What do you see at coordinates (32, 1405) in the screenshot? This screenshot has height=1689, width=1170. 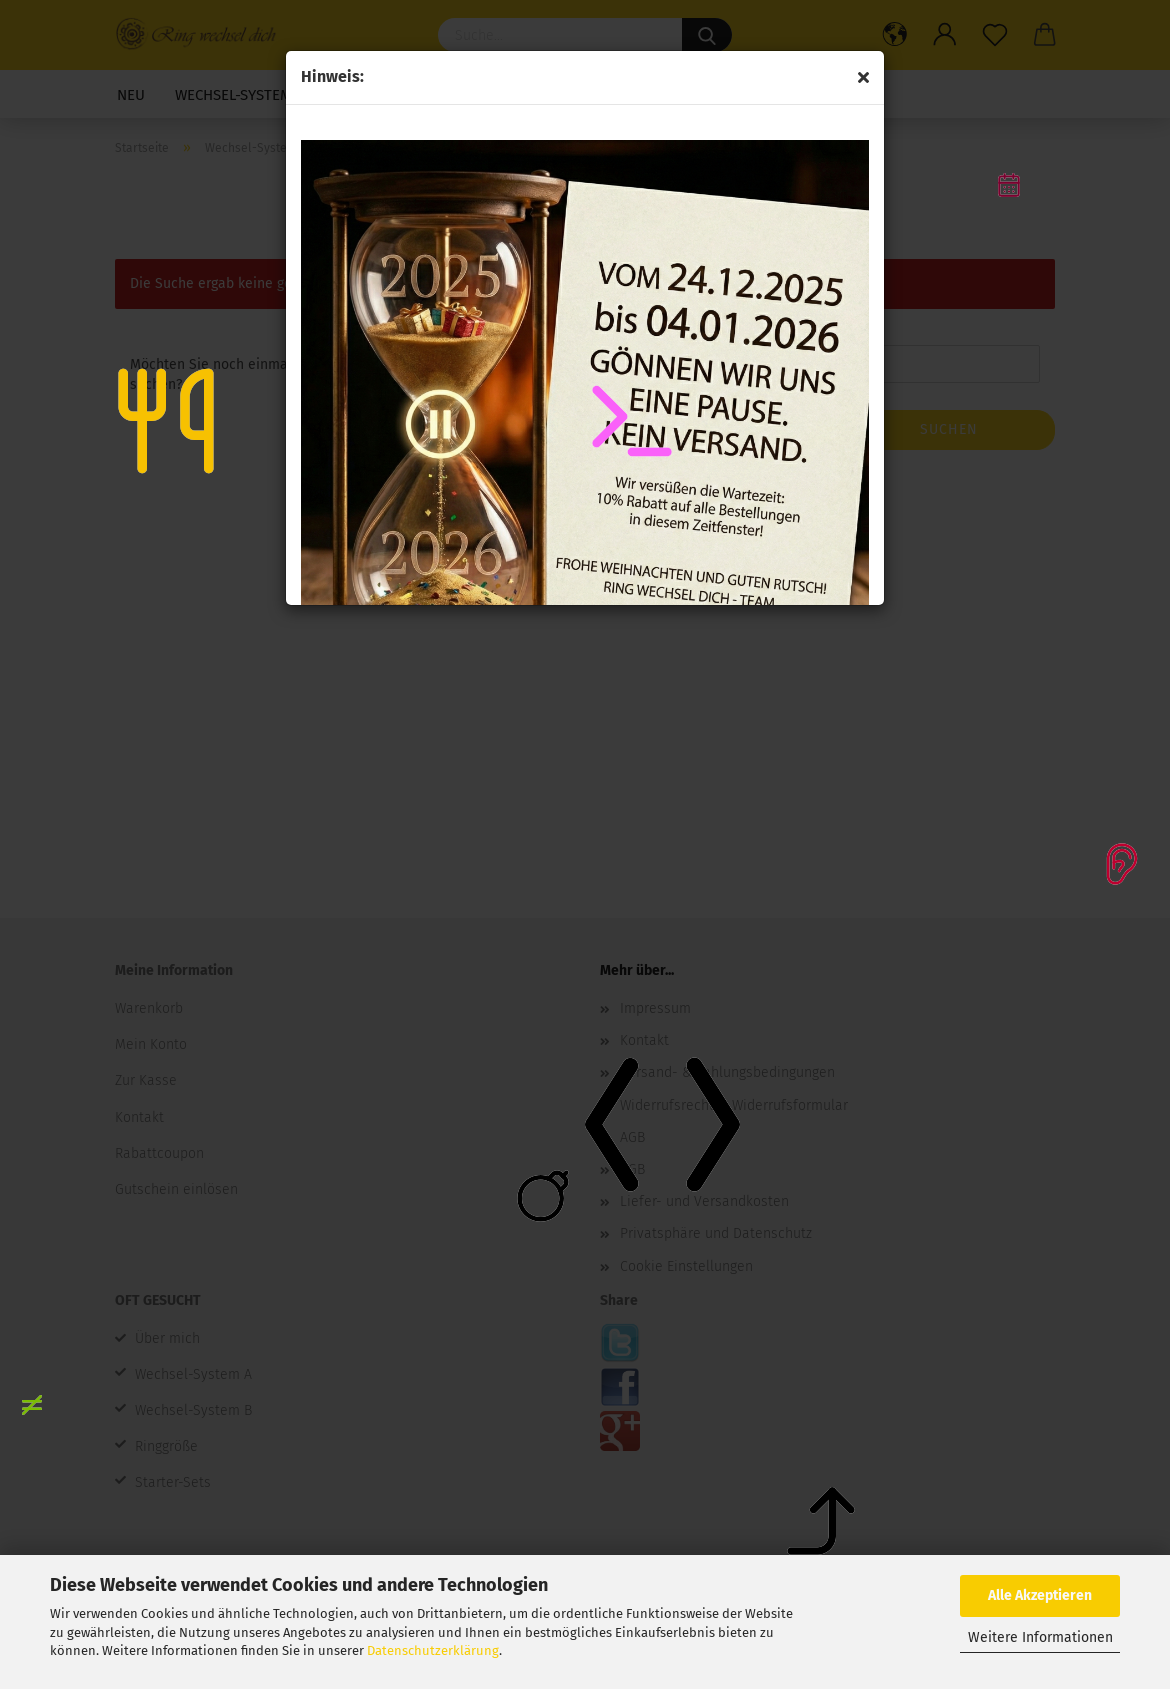 I see `indicates values are not equal` at bounding box center [32, 1405].